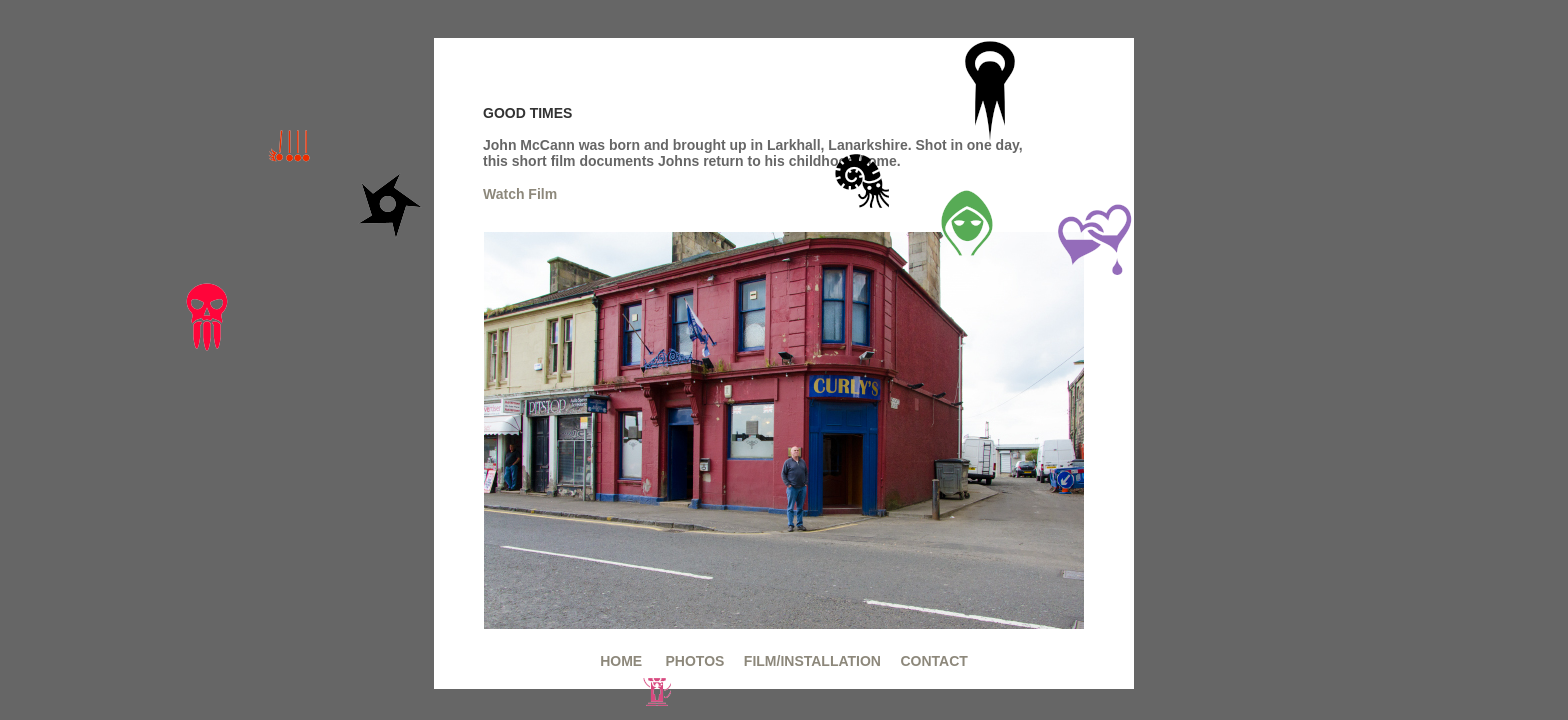 The image size is (1568, 720). Describe the element at coordinates (967, 223) in the screenshot. I see `select rogue or stealth character class` at that location.